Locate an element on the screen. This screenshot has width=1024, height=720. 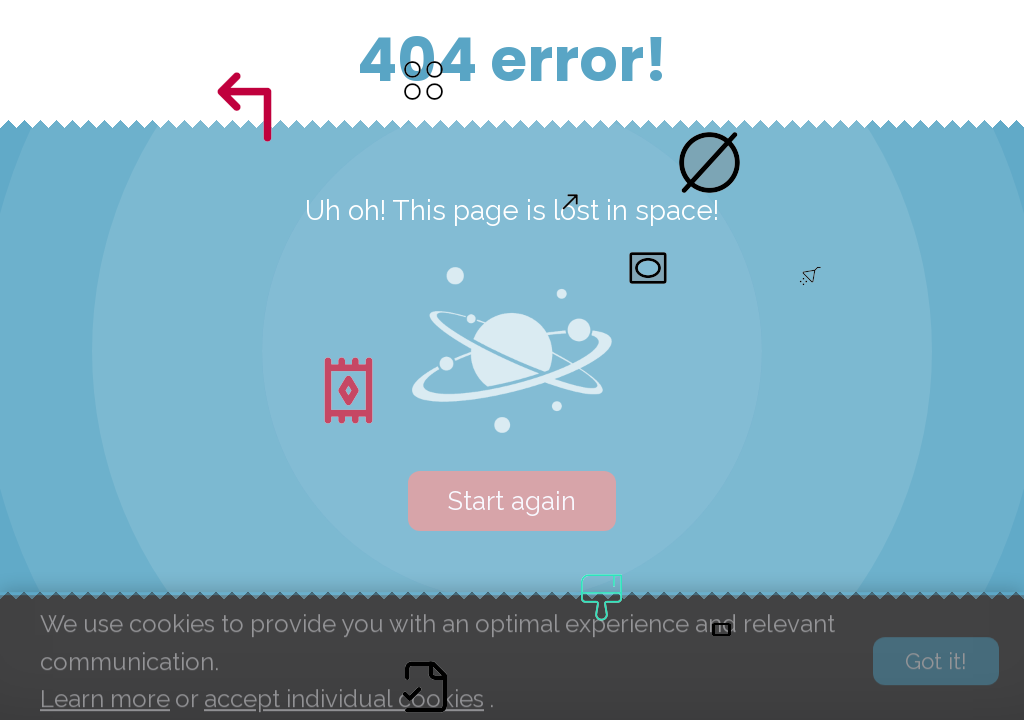
apply vignette effect to image is located at coordinates (648, 268).